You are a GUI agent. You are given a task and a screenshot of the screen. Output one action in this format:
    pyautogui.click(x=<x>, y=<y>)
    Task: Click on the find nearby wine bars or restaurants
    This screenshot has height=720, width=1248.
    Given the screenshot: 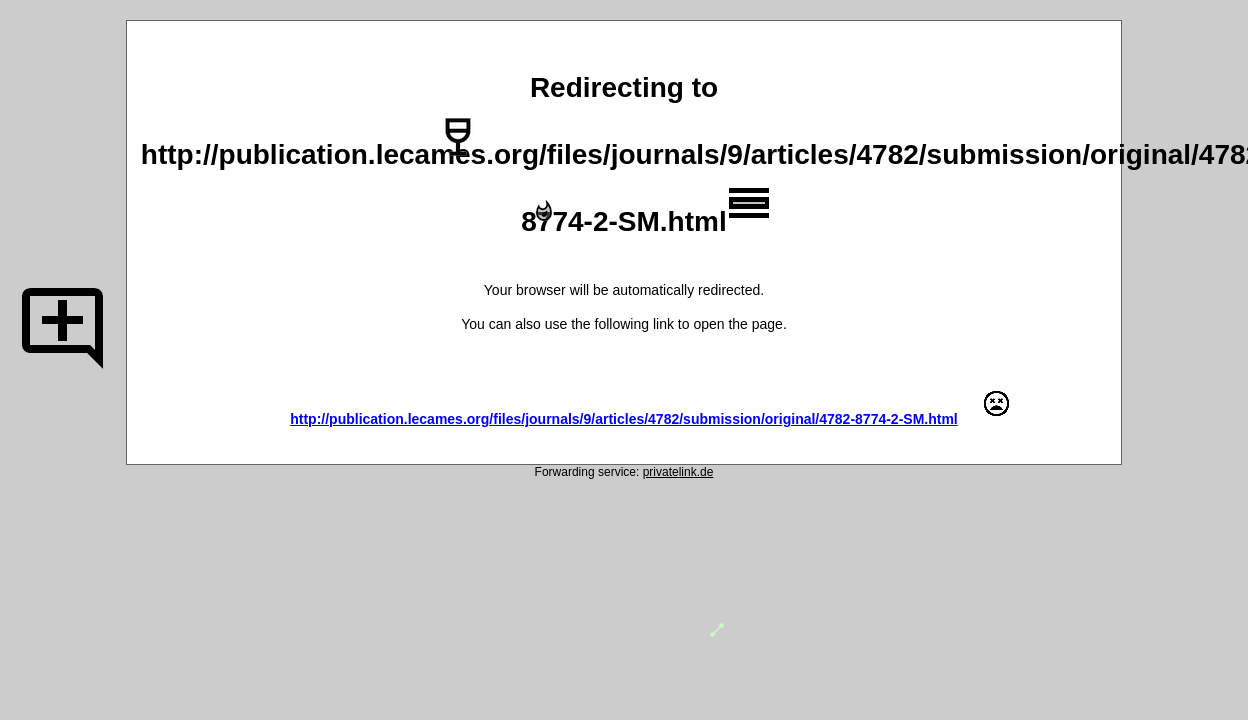 What is the action you would take?
    pyautogui.click(x=458, y=137)
    